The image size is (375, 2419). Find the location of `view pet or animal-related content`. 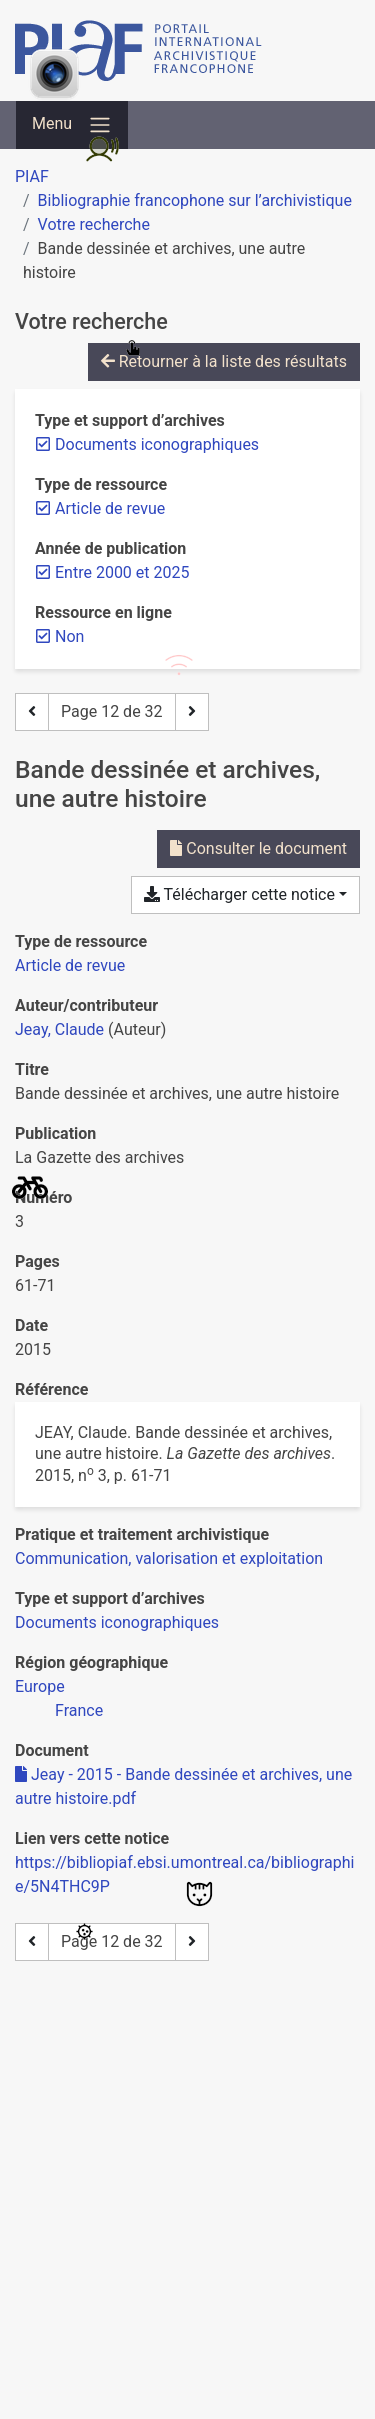

view pet or animal-related content is located at coordinates (199, 1893).